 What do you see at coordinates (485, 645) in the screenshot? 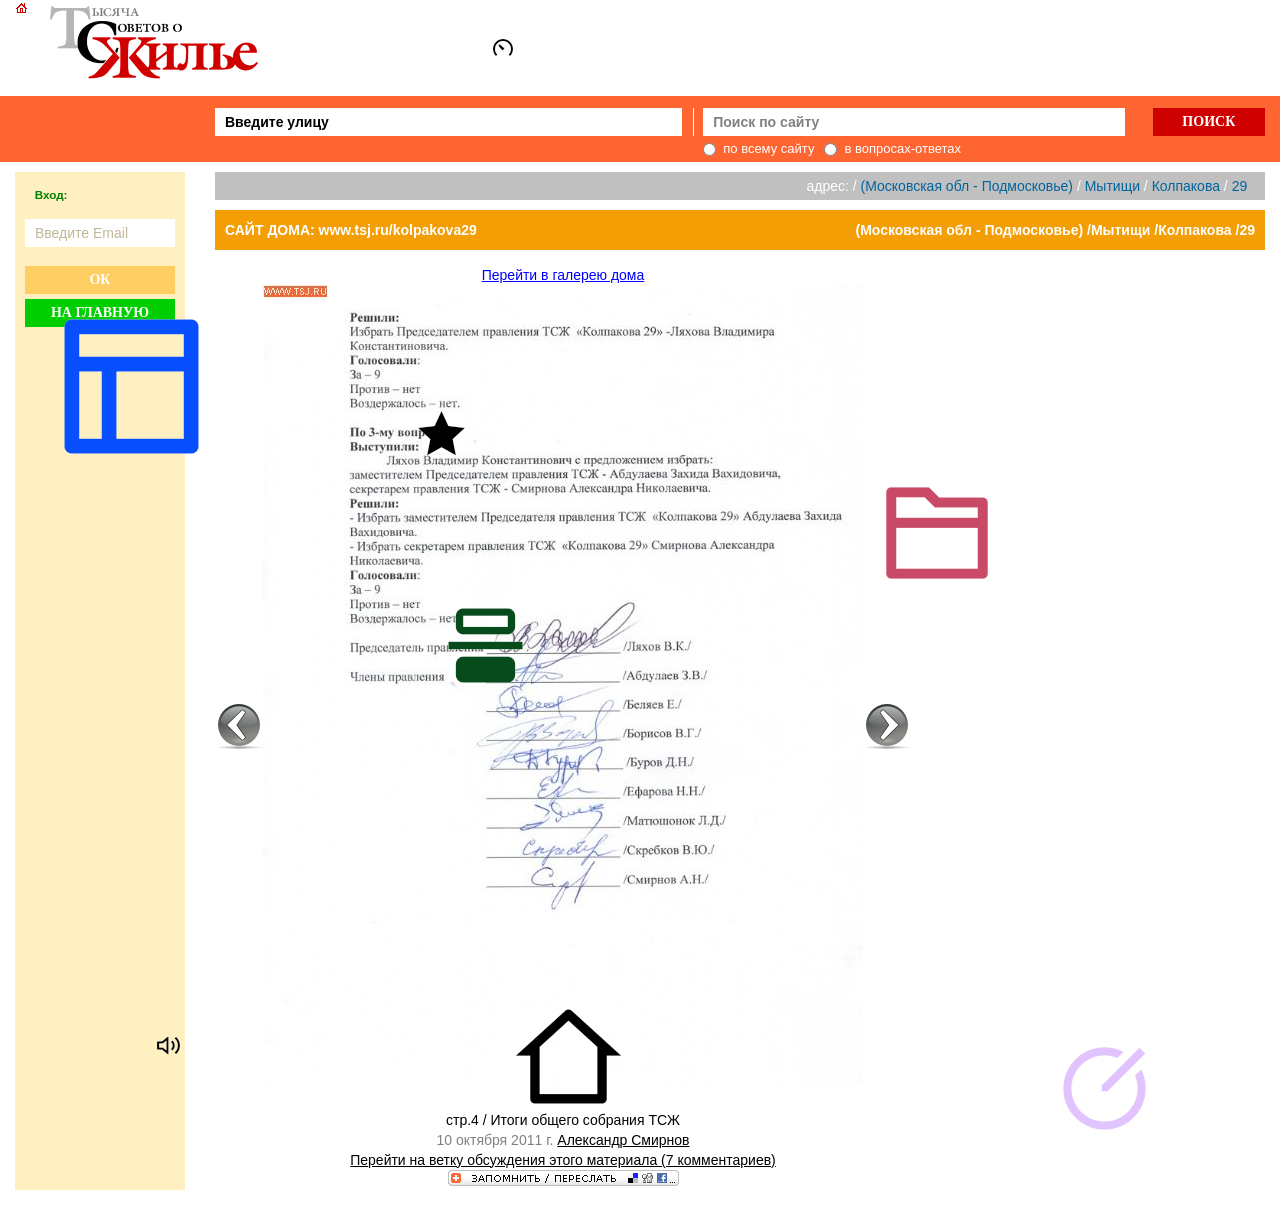
I see `flip content vertically` at bounding box center [485, 645].